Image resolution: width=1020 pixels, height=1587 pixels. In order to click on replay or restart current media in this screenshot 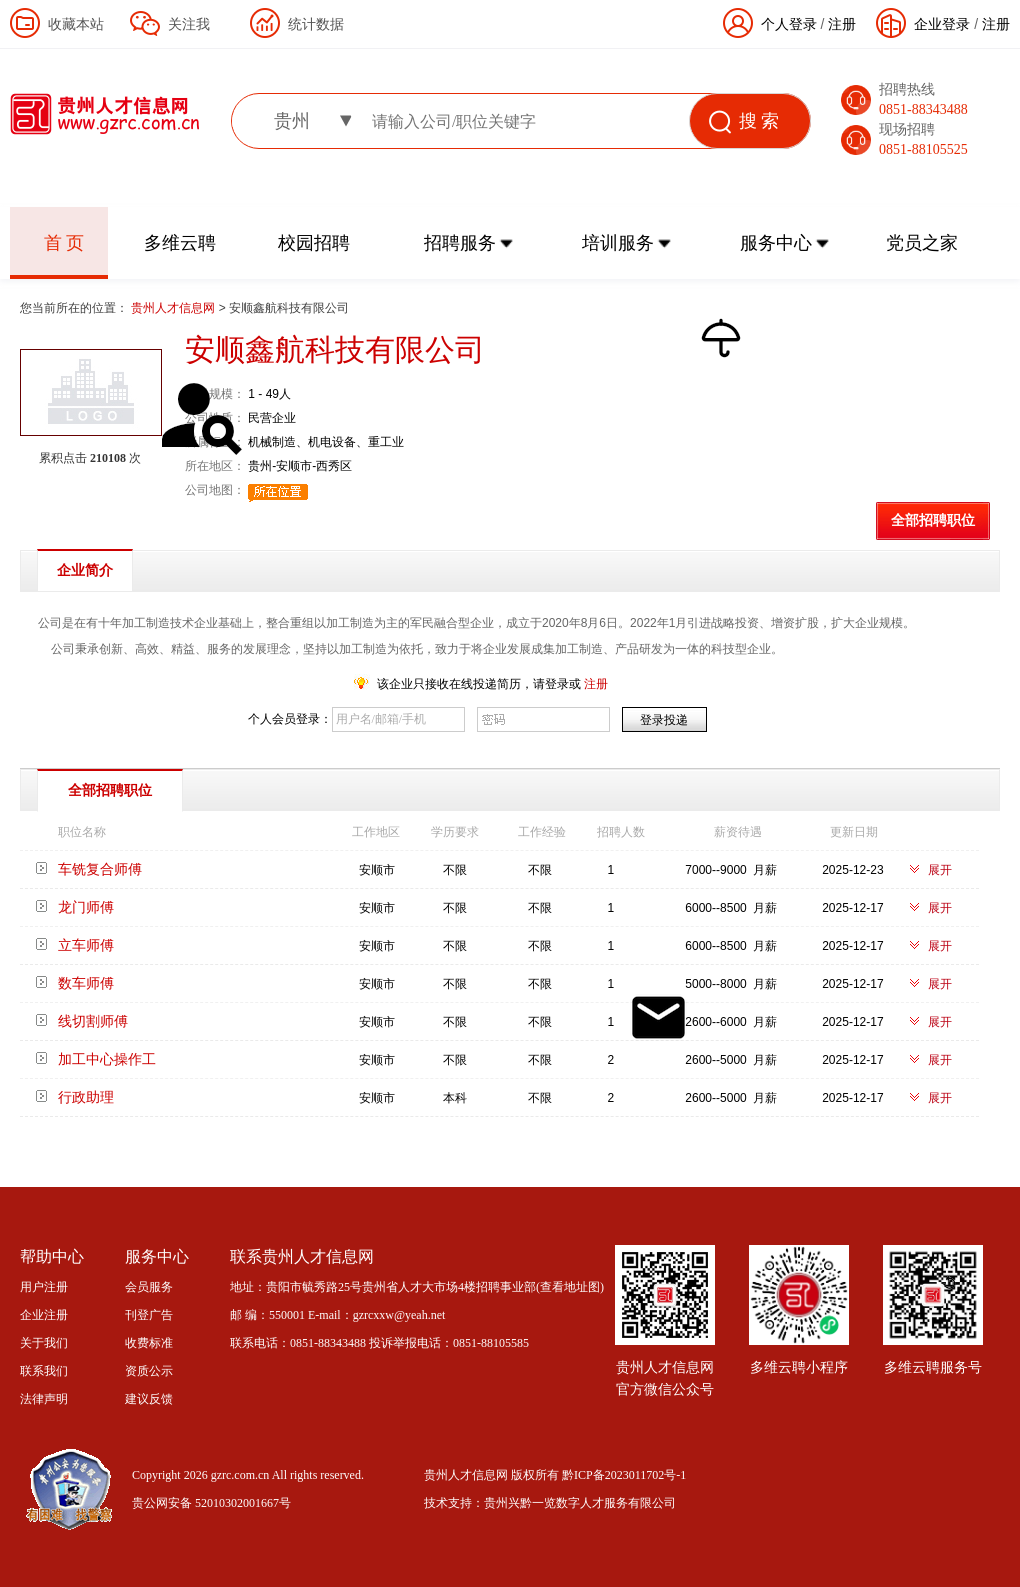, I will do `click(949, 1282)`.